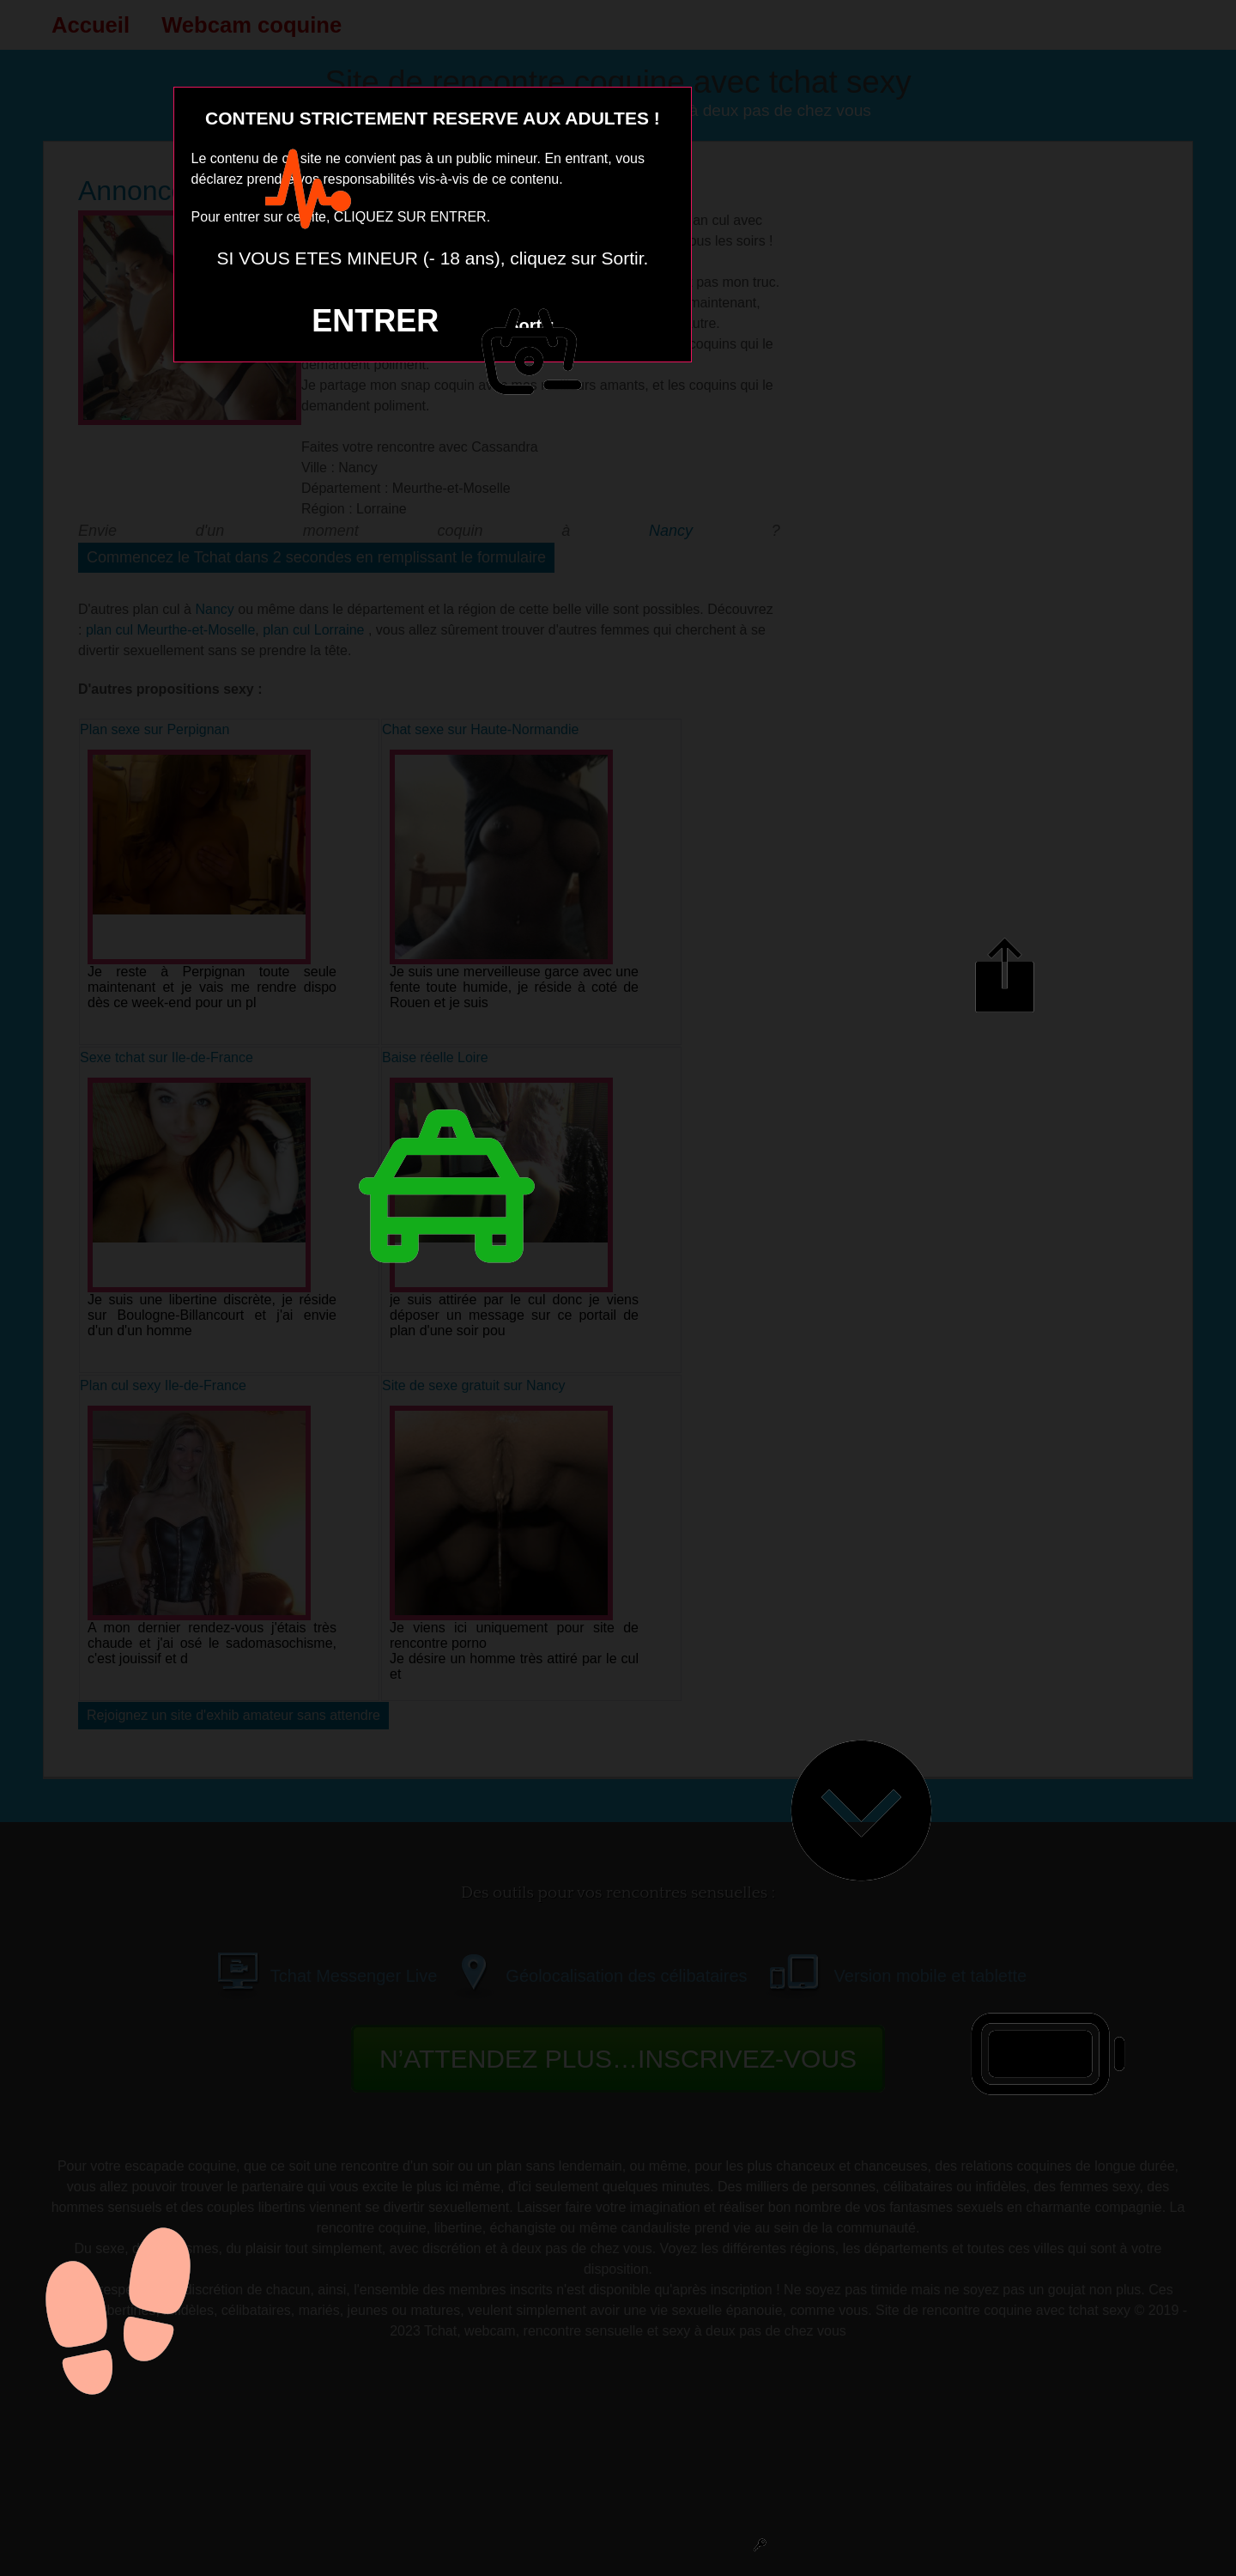 The height and width of the screenshot is (2576, 1236). I want to click on access security or password settings, so click(760, 2545).